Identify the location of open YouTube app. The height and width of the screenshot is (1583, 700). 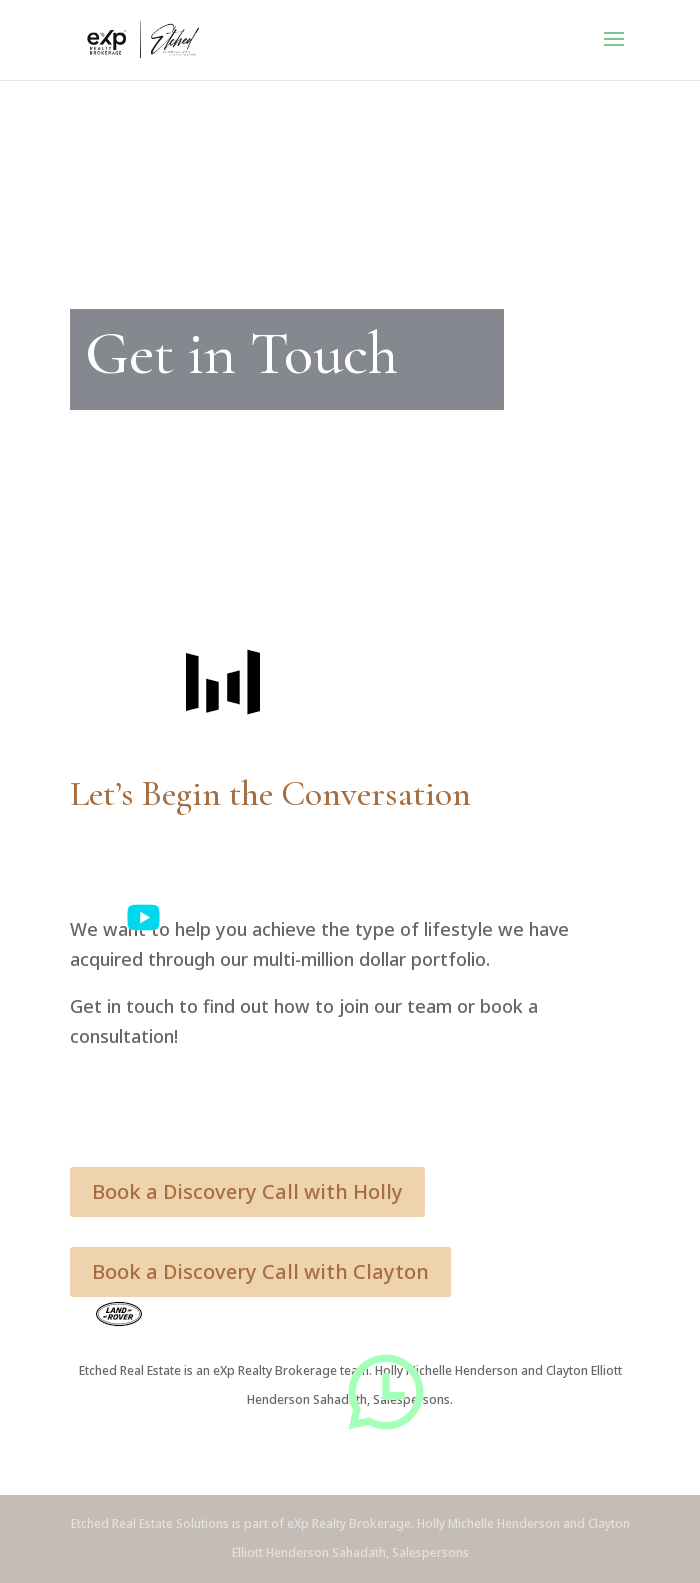
(143, 917).